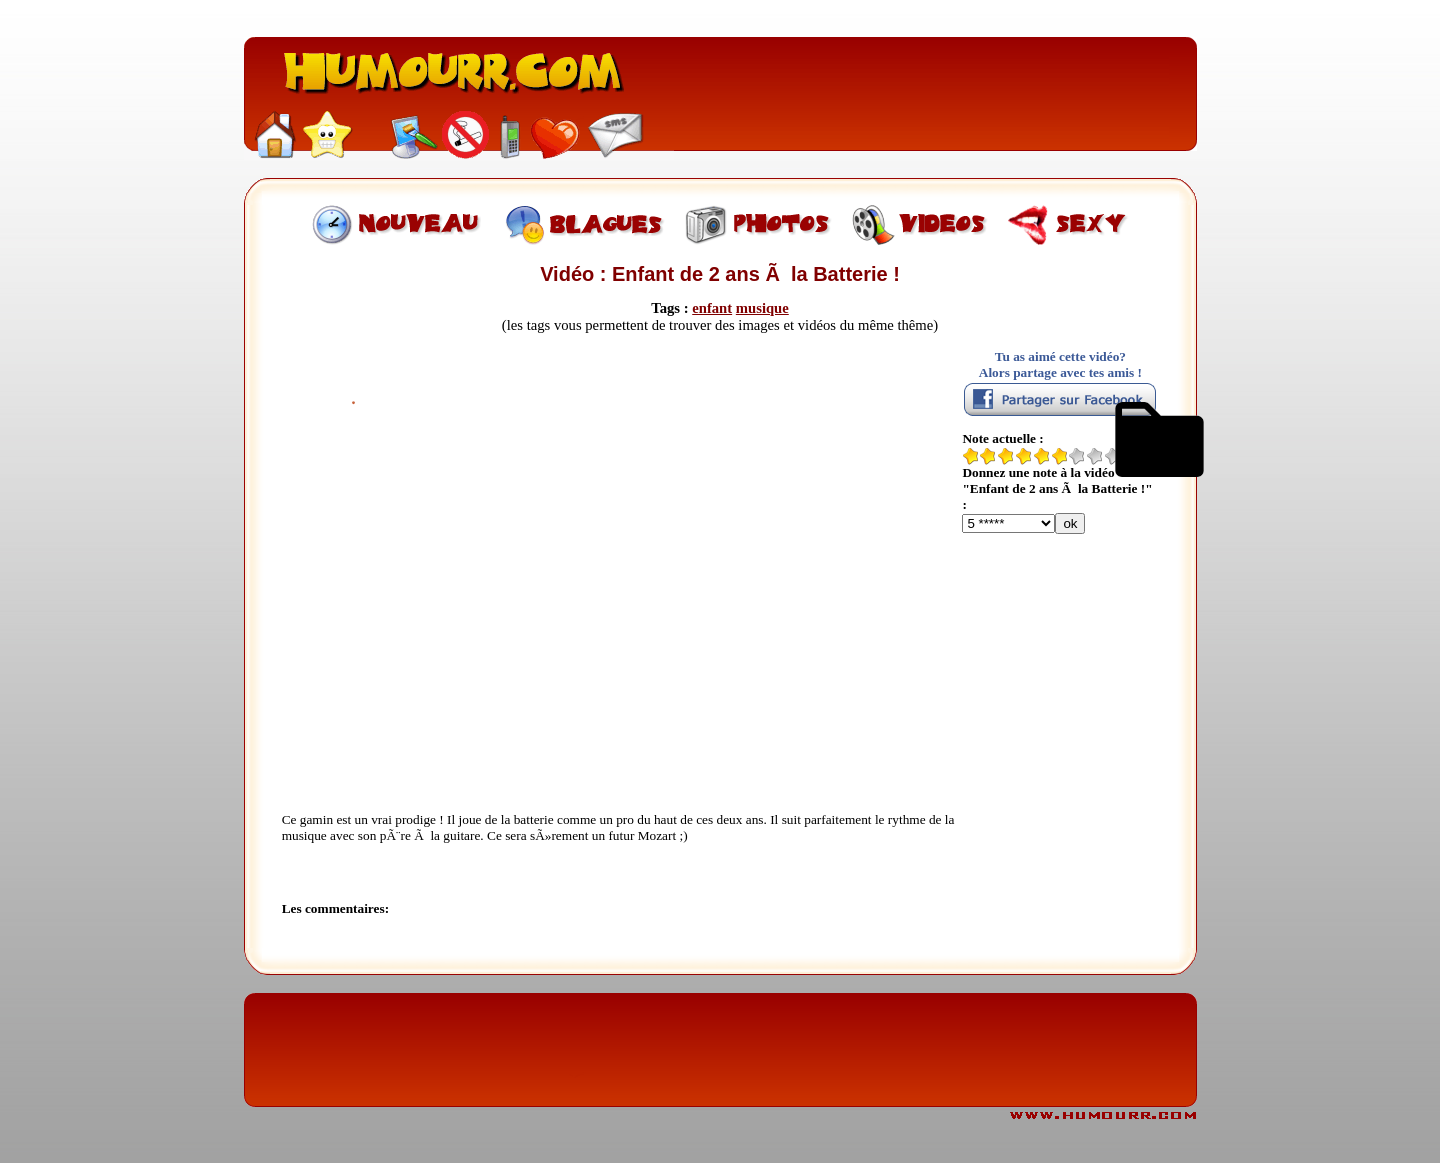 This screenshot has height=1163, width=1440. What do you see at coordinates (353, 393) in the screenshot?
I see `indicates no wifi connection available` at bounding box center [353, 393].